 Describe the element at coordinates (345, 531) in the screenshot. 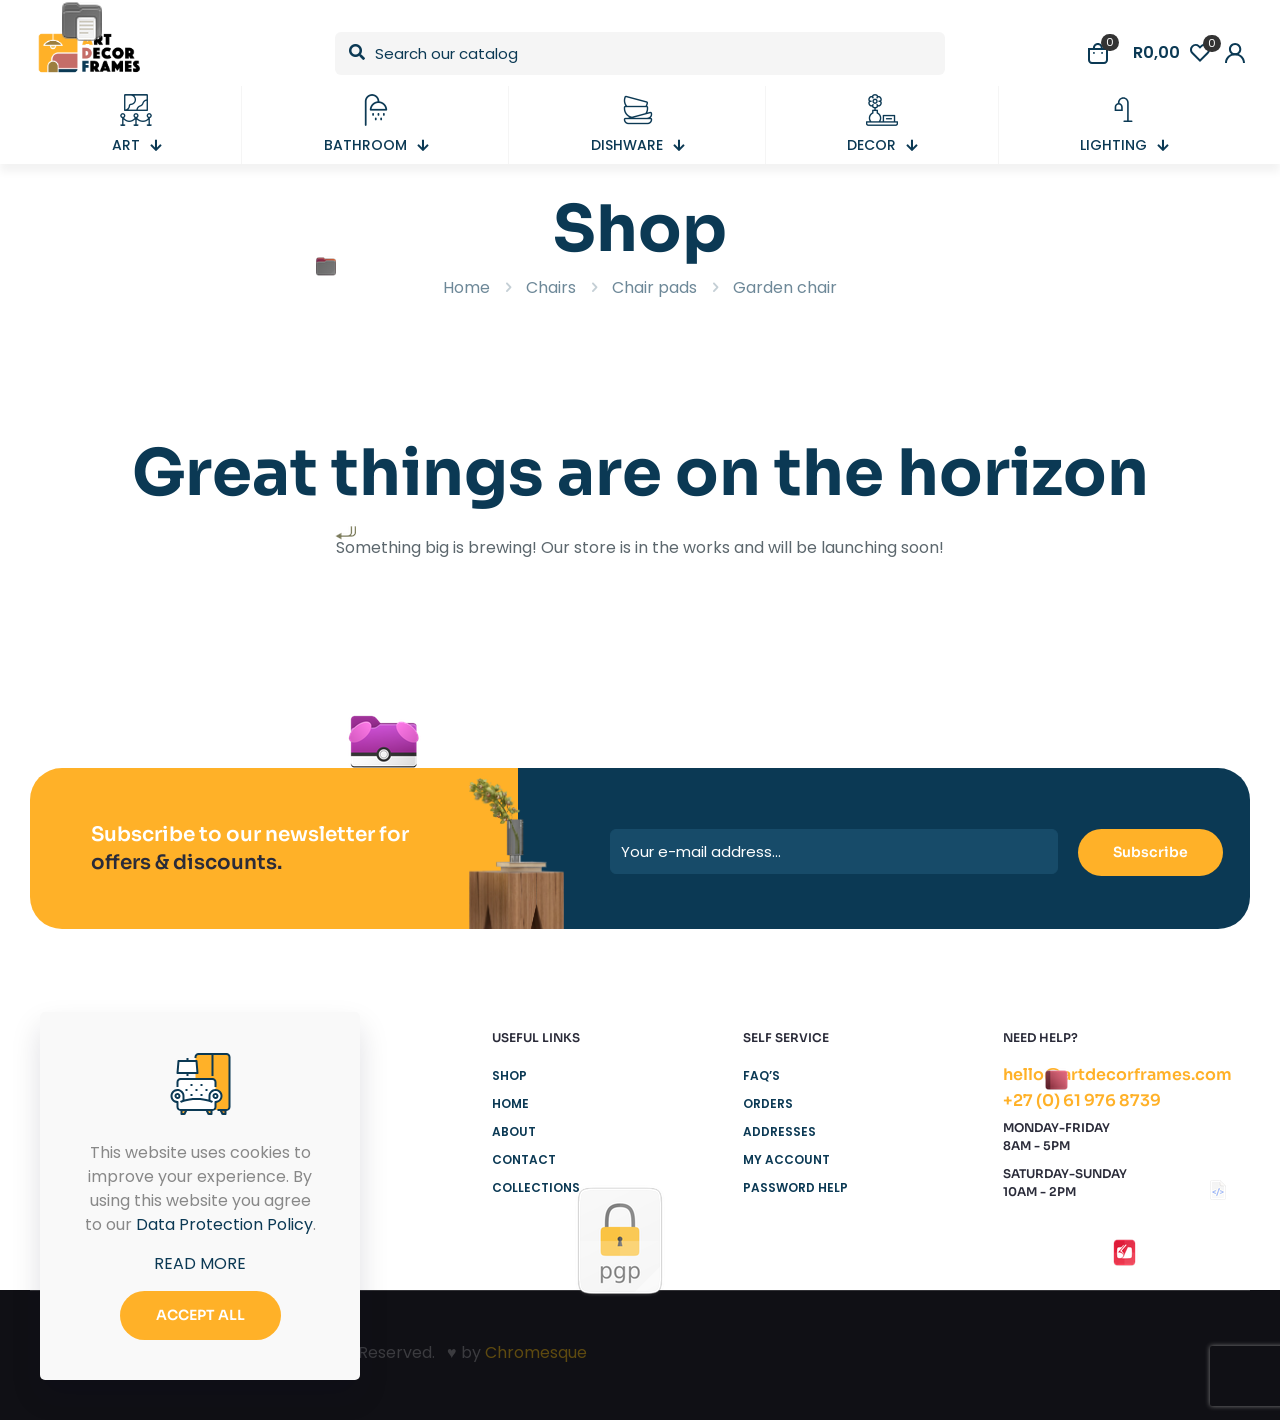

I see `reply to all recipients of an email` at that location.